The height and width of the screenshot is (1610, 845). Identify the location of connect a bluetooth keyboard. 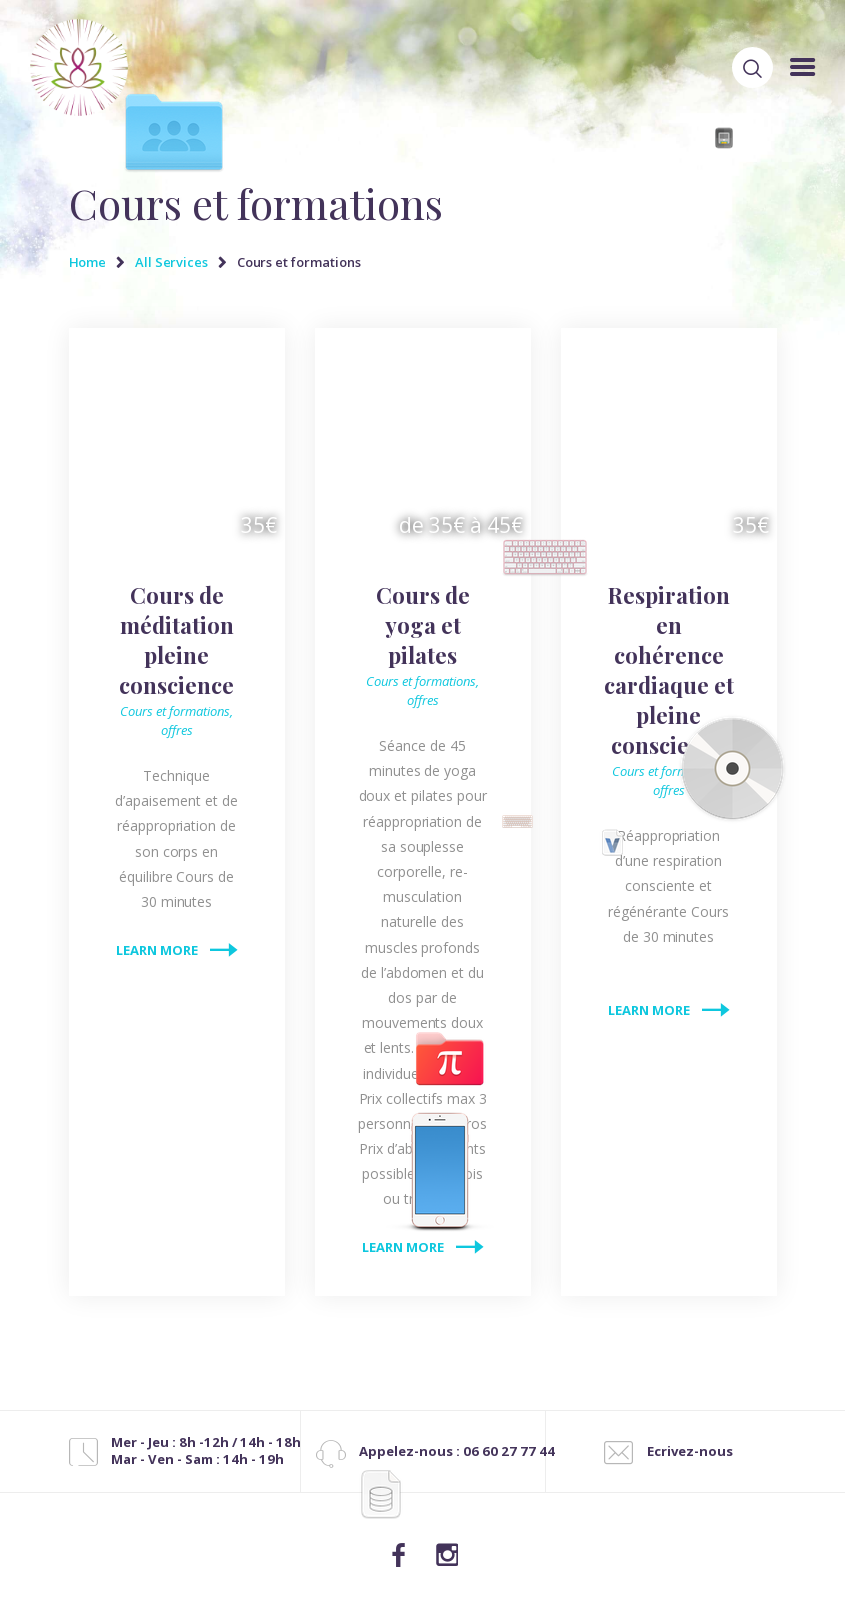
(545, 557).